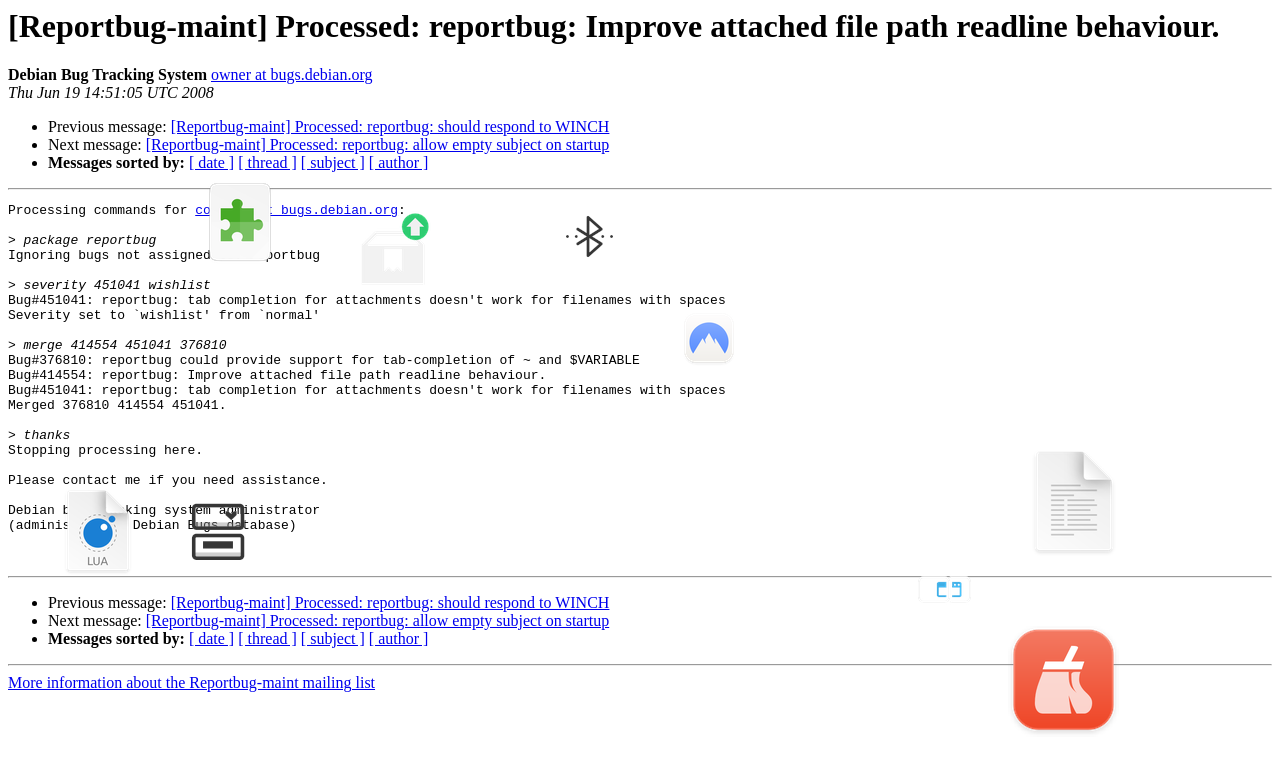  I want to click on browser extension or add-on installer file, so click(240, 222).